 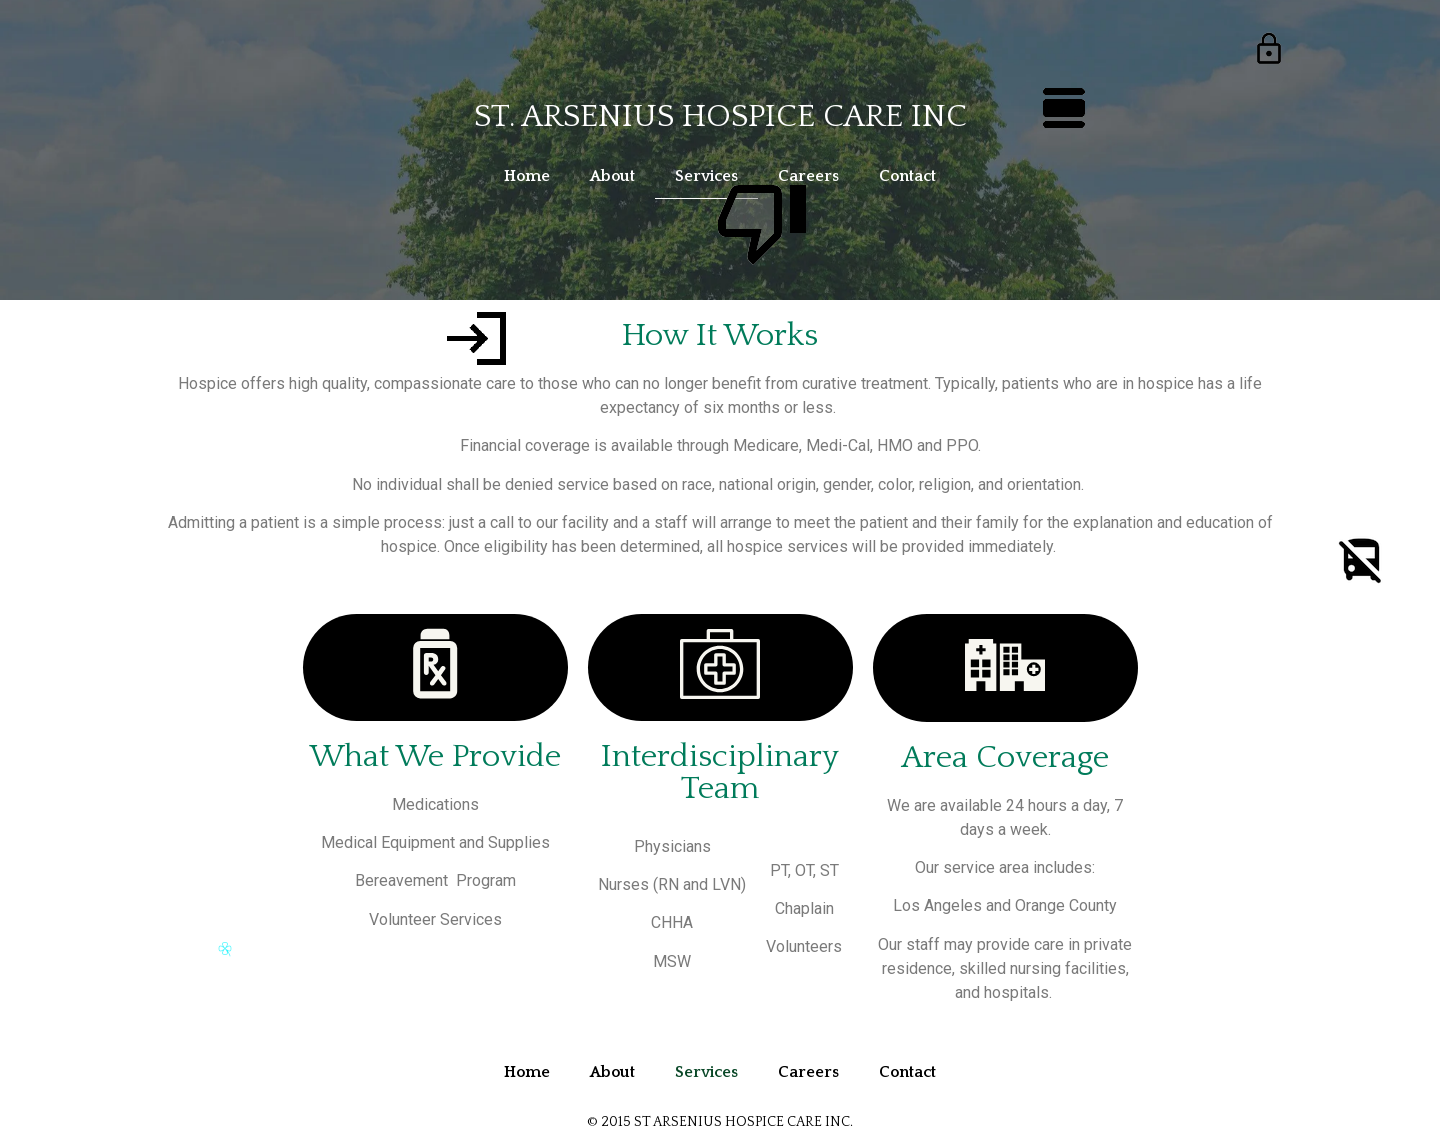 I want to click on indicates a secure connection, so click(x=1269, y=49).